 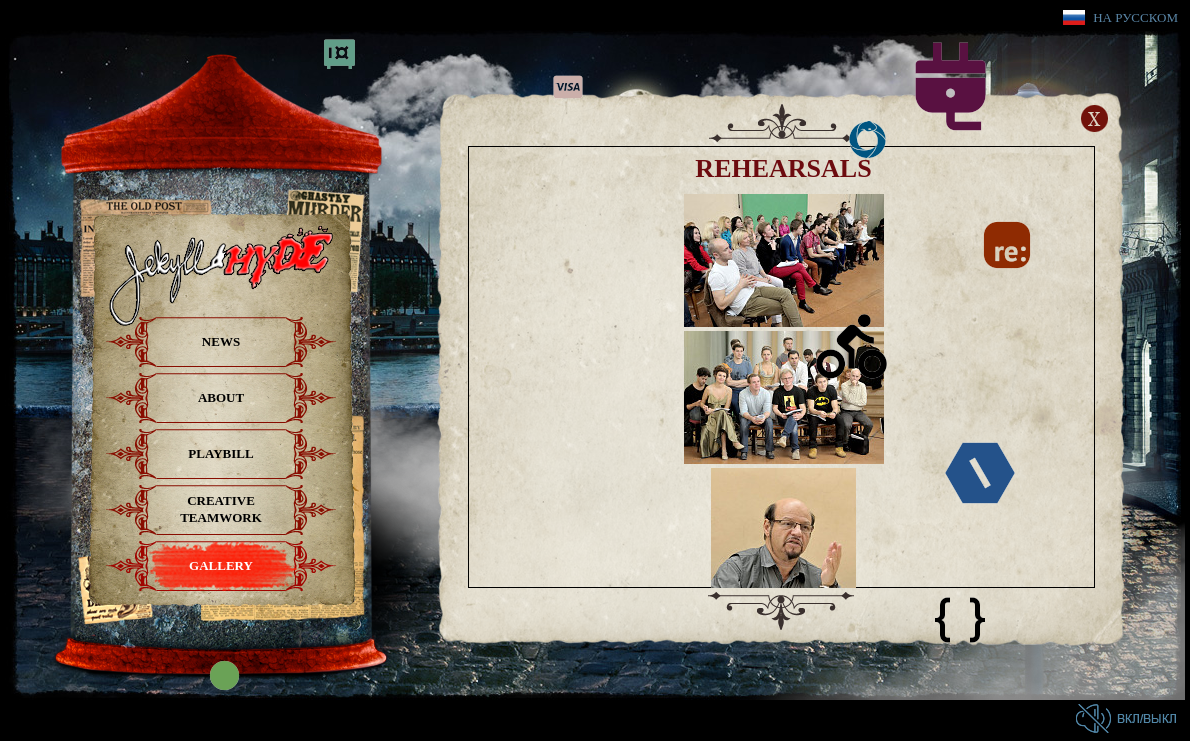 I want to click on unselected radio button or toggle option, so click(x=224, y=675).